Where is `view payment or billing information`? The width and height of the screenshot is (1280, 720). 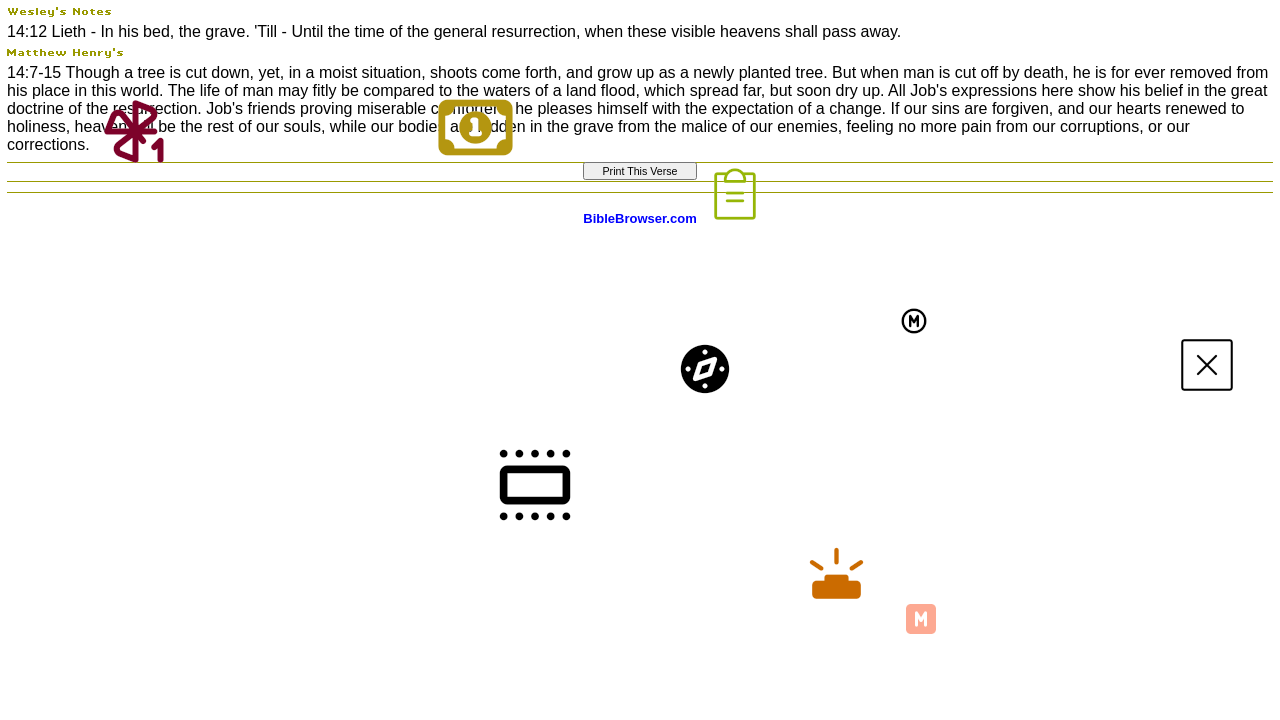 view payment or billing information is located at coordinates (475, 127).